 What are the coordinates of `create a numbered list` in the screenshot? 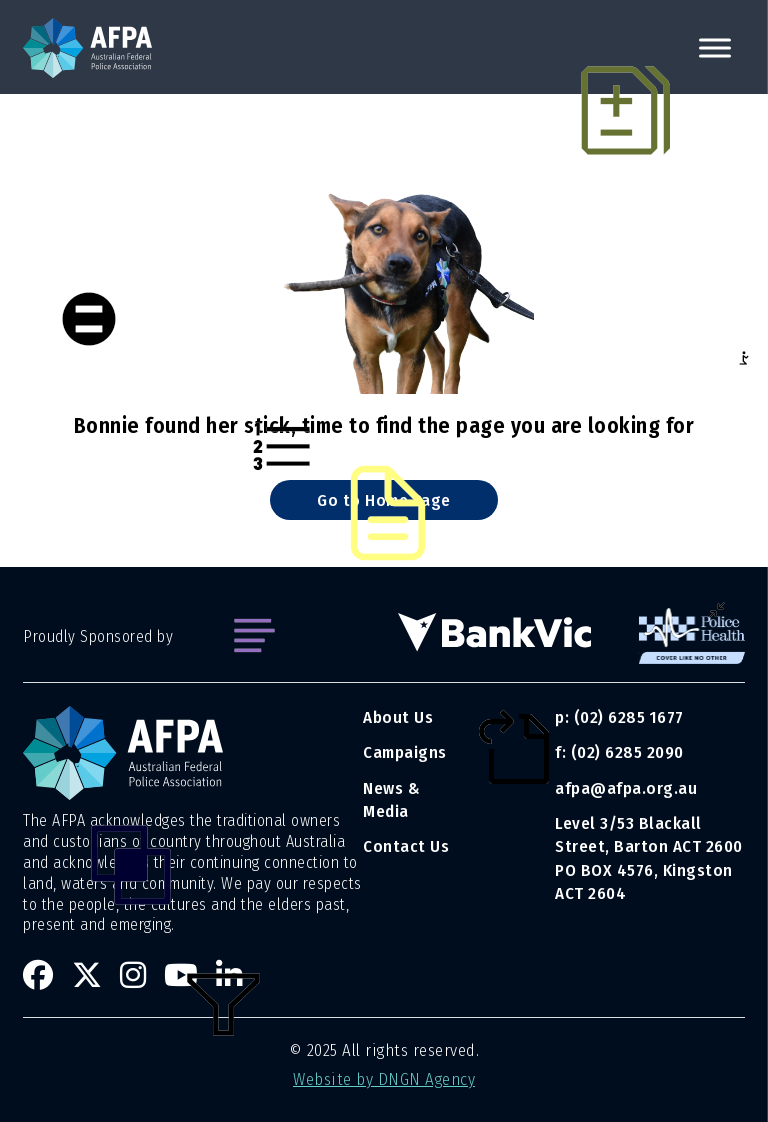 It's located at (279, 448).